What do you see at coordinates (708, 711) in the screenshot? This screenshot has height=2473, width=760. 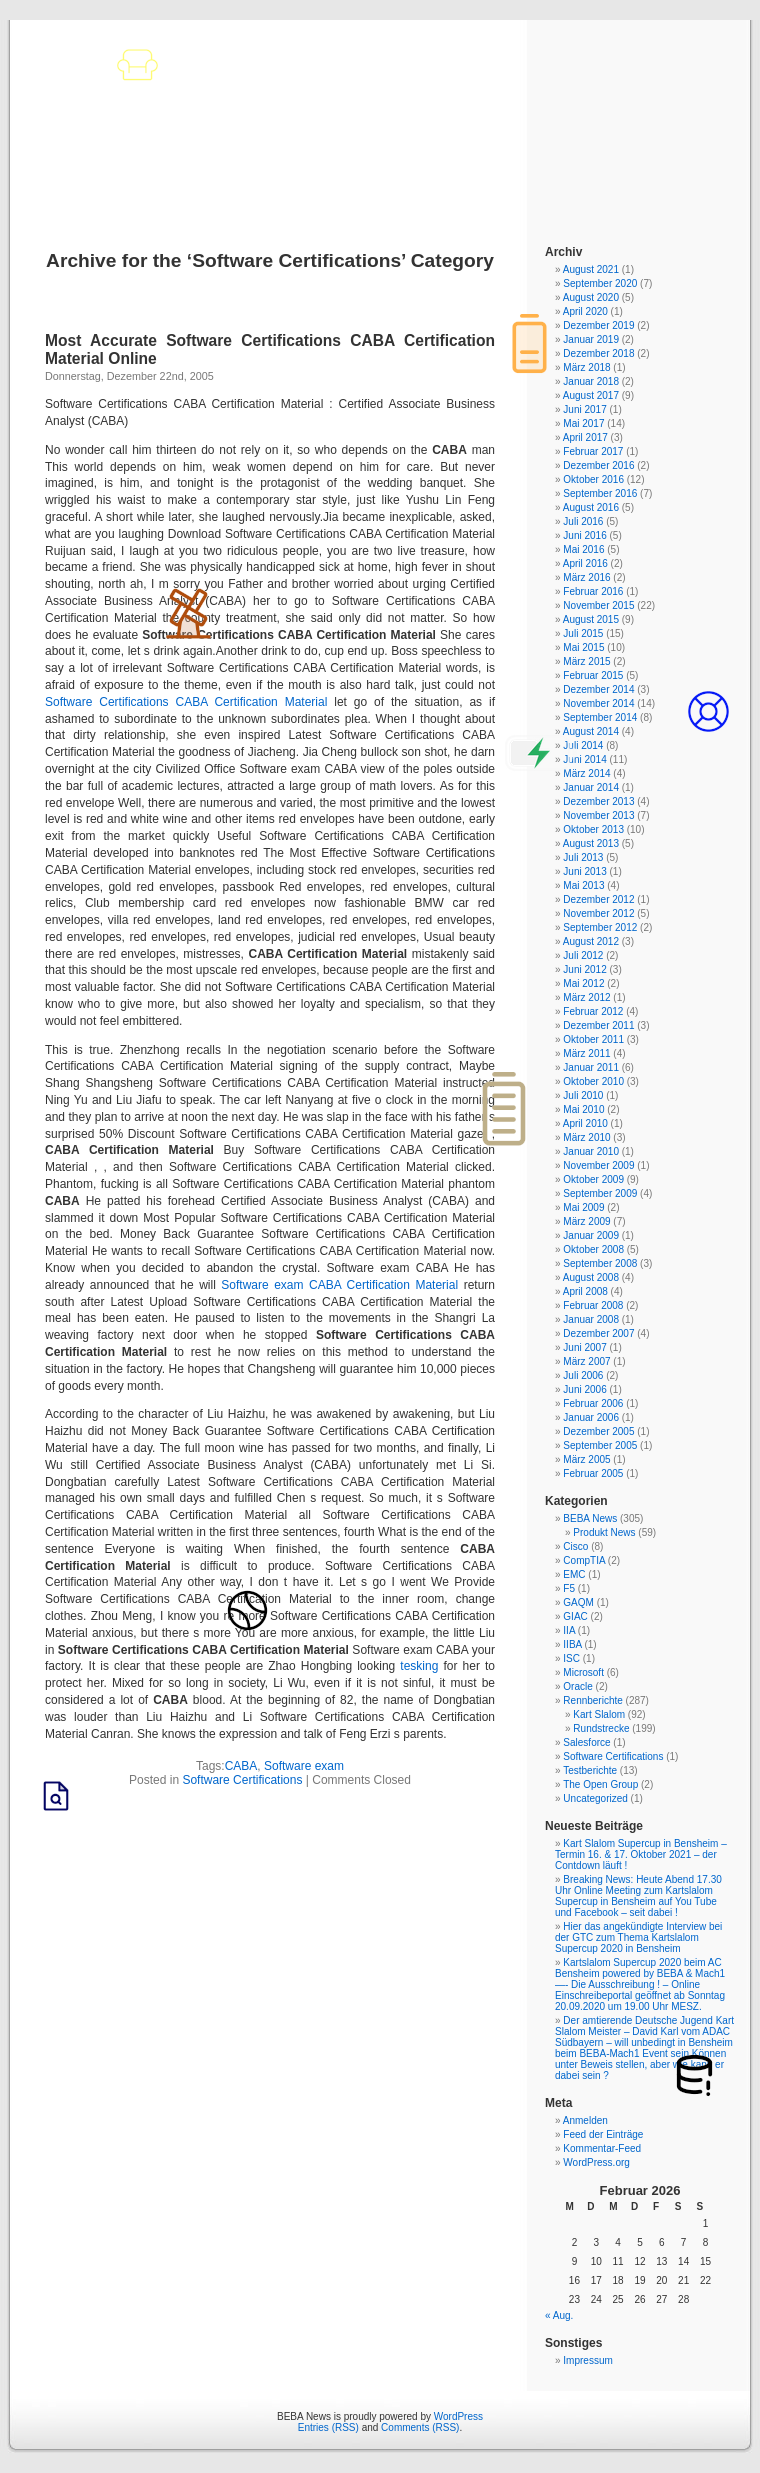 I see `access help or support` at bounding box center [708, 711].